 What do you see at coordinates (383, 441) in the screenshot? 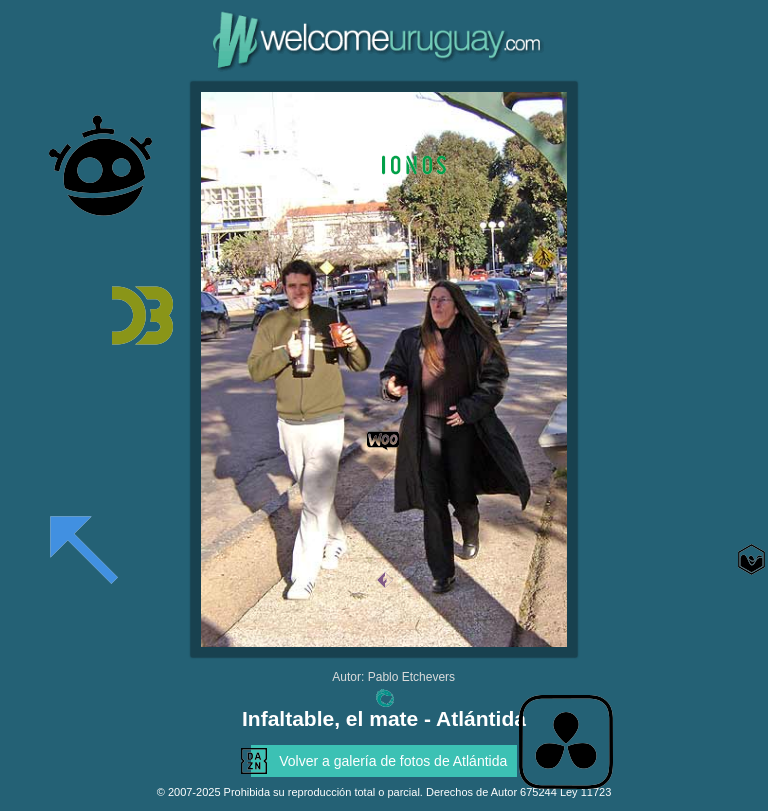
I see `WooCommerce logo - access your online store dashboard` at bounding box center [383, 441].